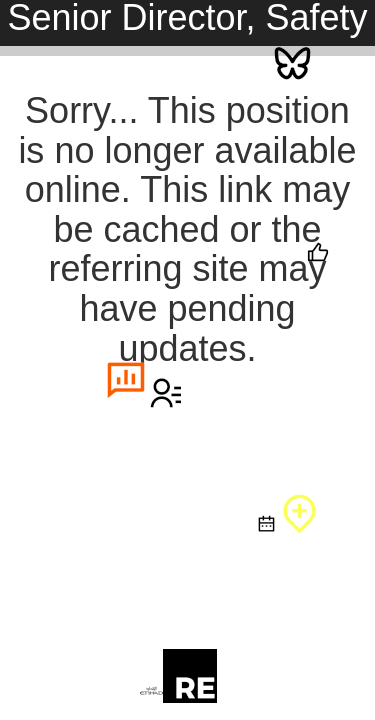  What do you see at coordinates (164, 393) in the screenshot?
I see `access your contacts list` at bounding box center [164, 393].